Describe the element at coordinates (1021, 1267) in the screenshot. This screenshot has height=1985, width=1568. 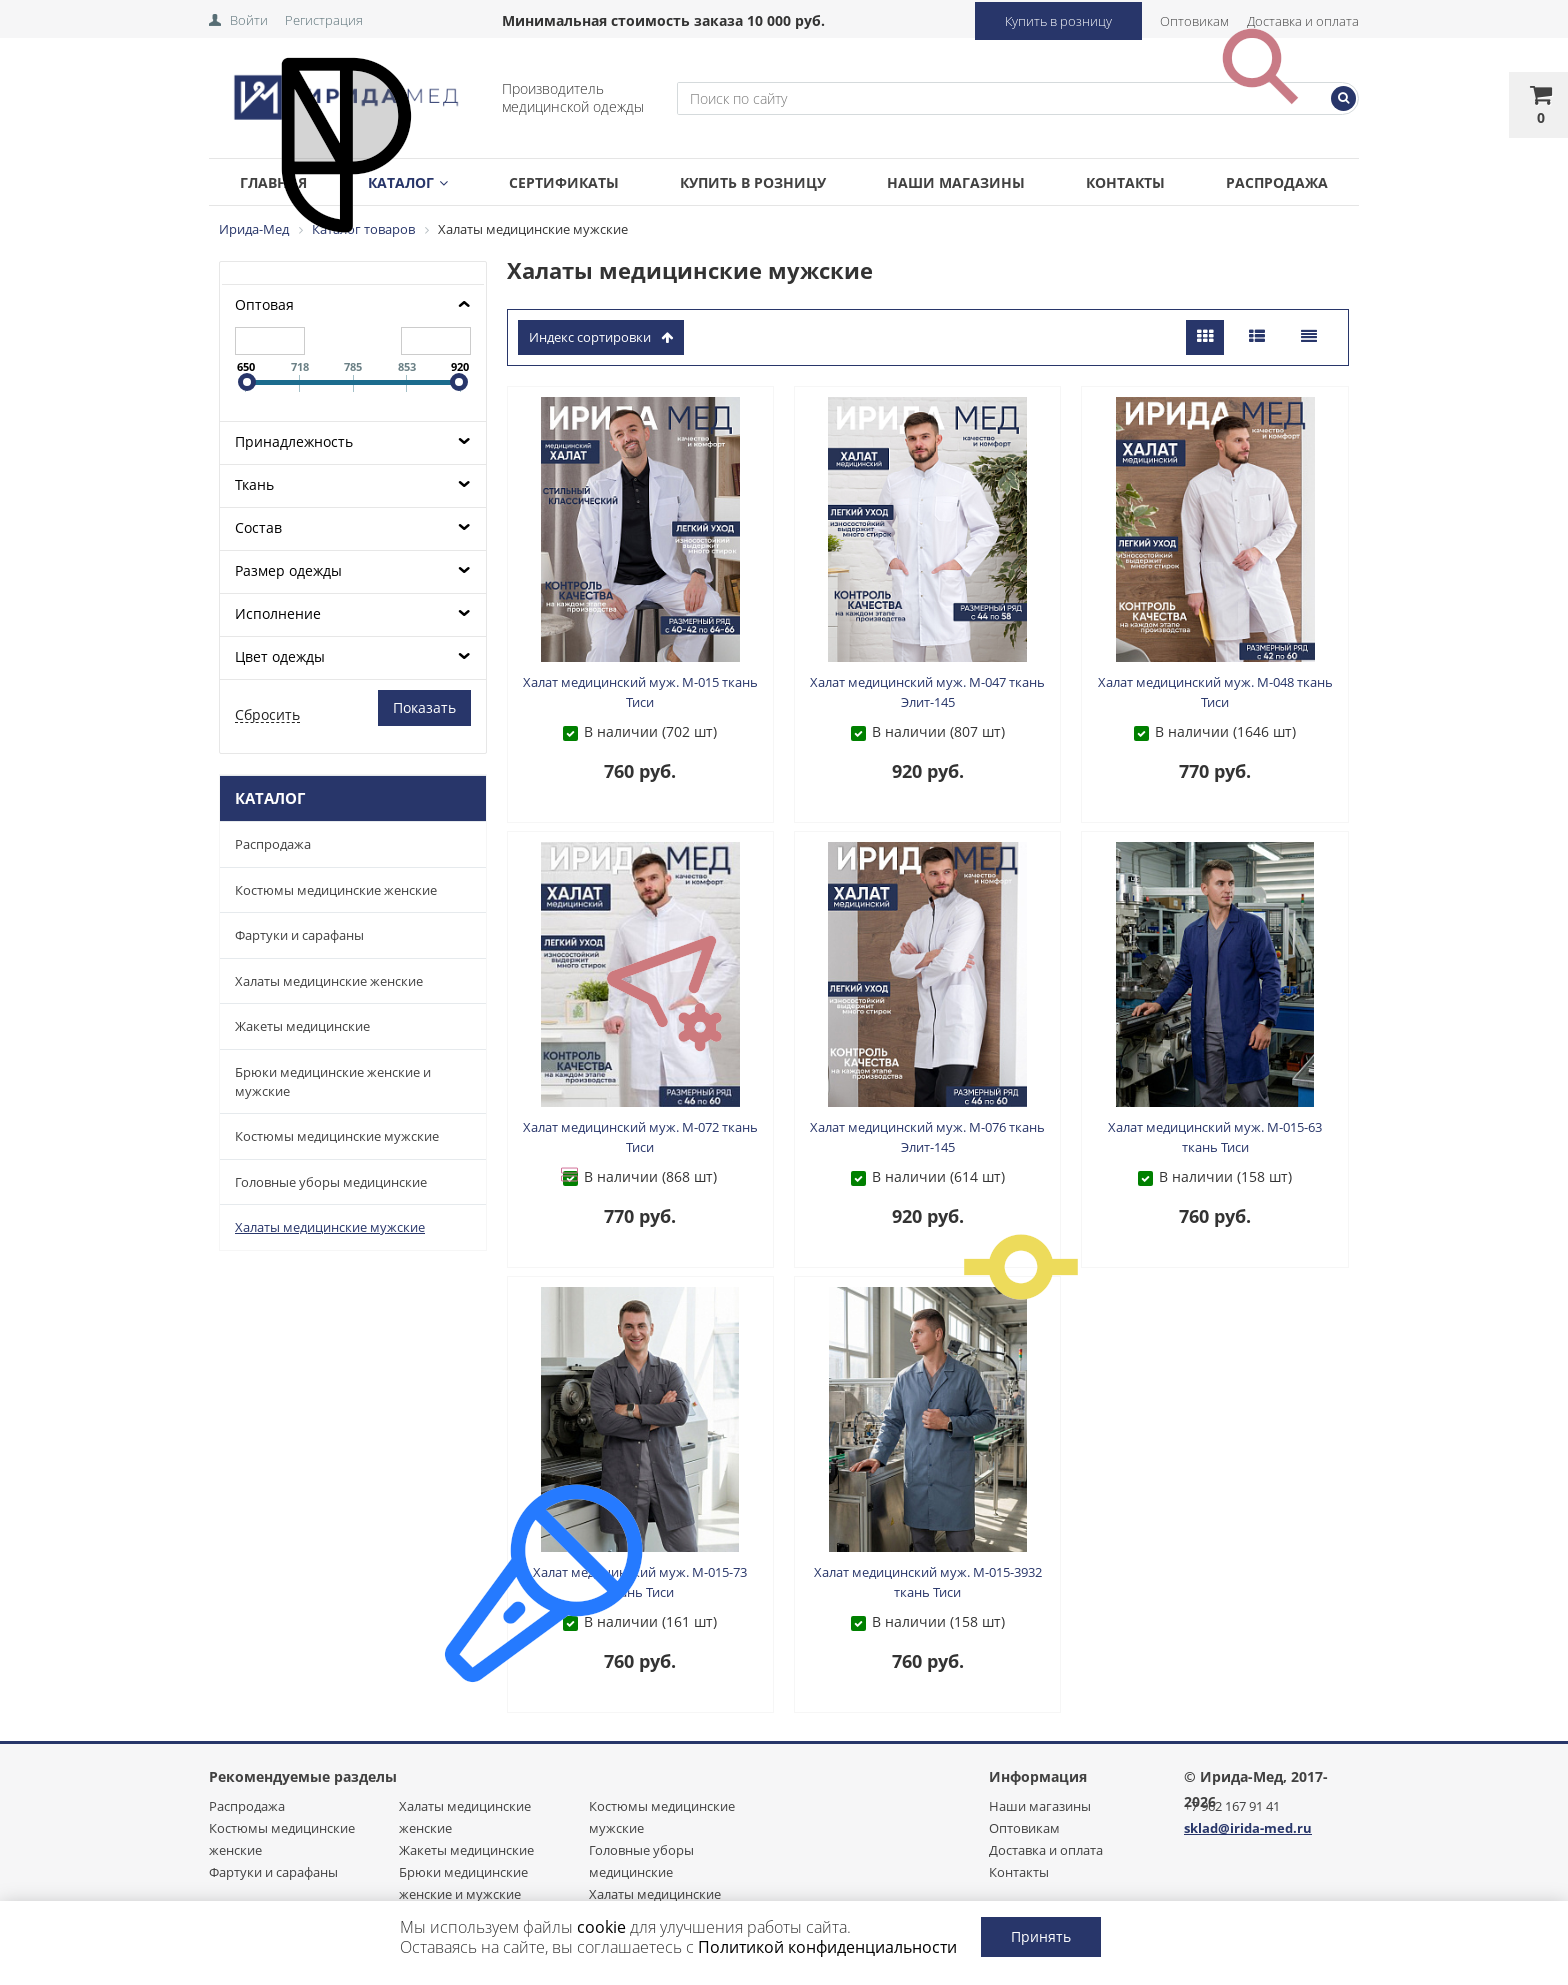
I see `view commit details in version control` at that location.